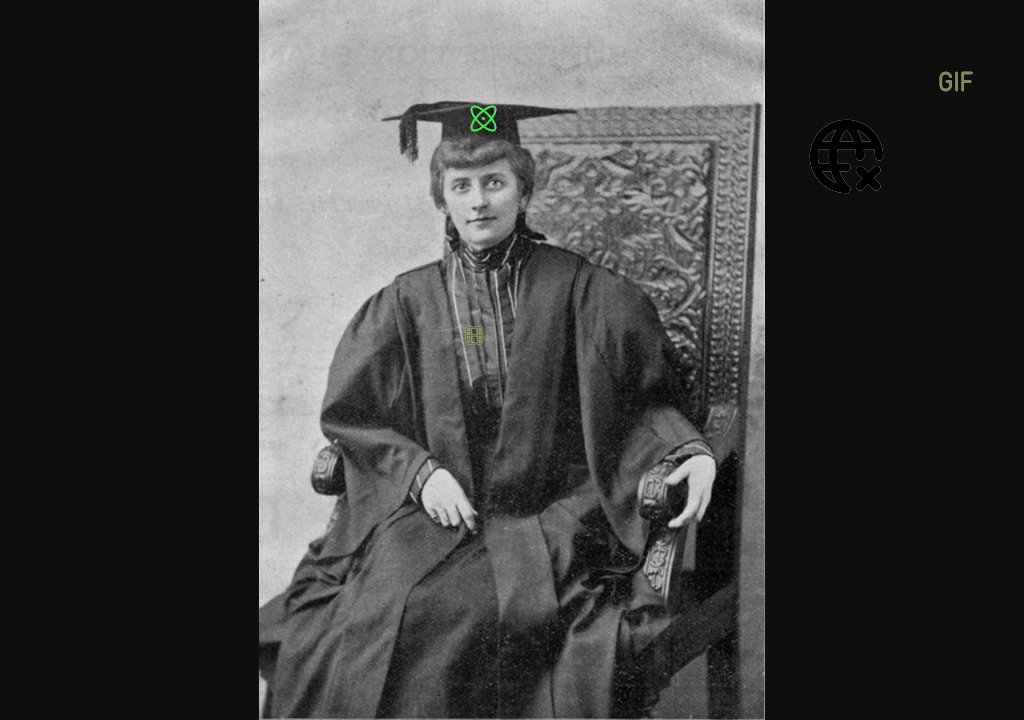  I want to click on access video or movie content, so click(474, 335).